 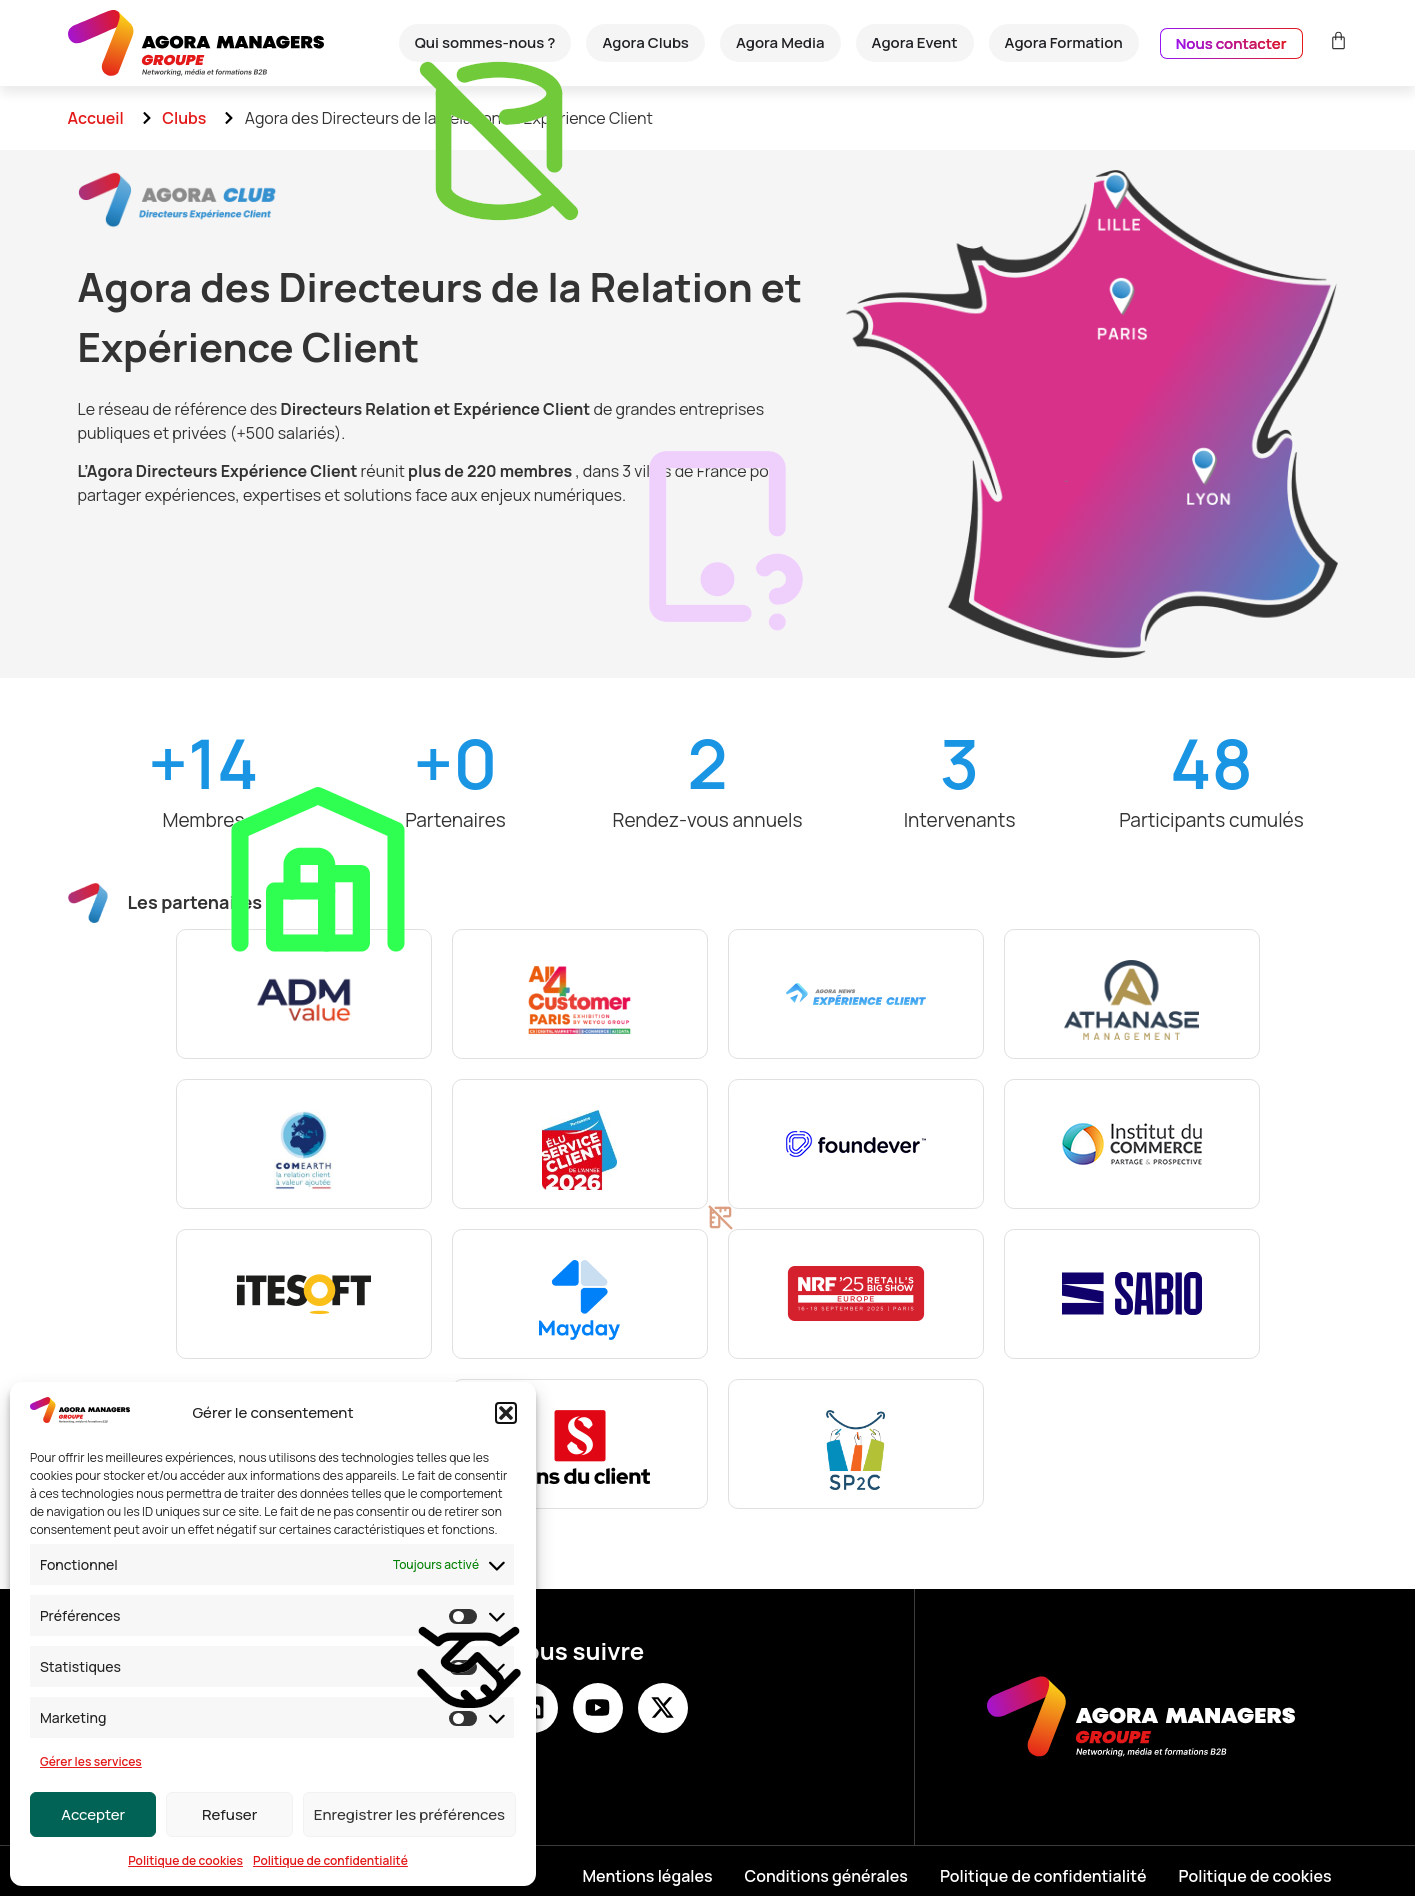 What do you see at coordinates (720, 1217) in the screenshot?
I see `disable measurement tools` at bounding box center [720, 1217].